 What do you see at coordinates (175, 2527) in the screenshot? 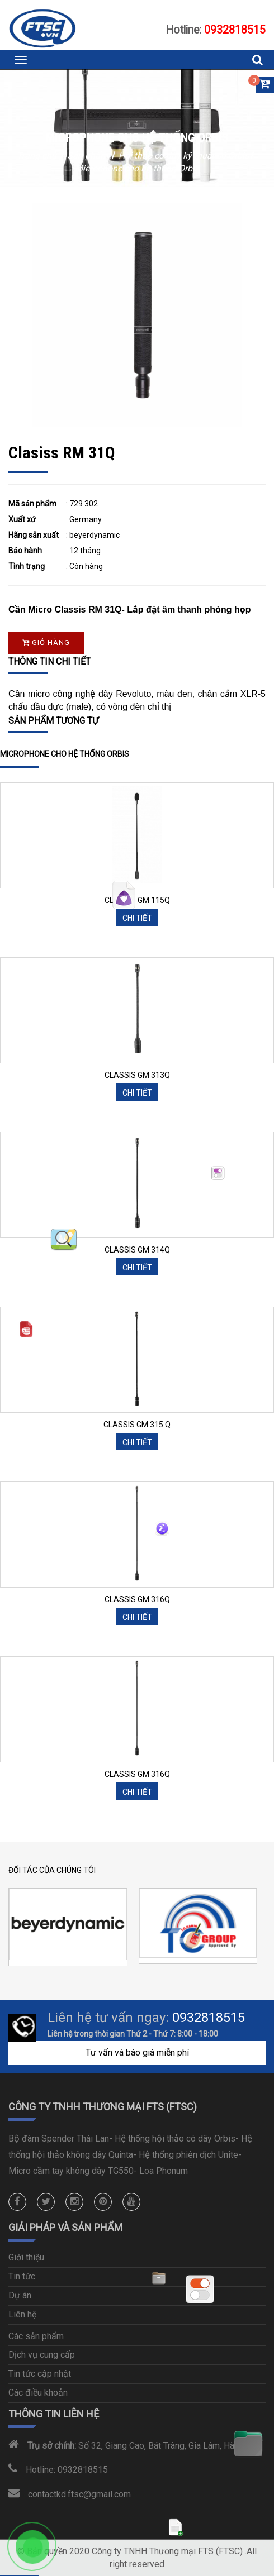
I see `create a new text document` at bounding box center [175, 2527].